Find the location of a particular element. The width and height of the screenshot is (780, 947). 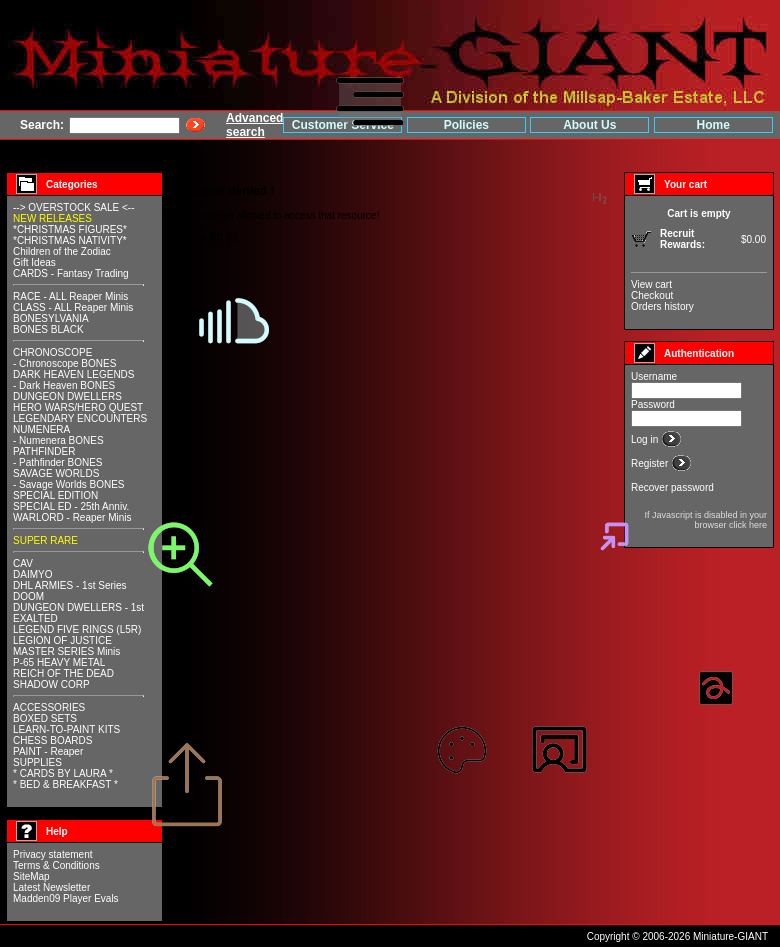

format text as heading level 2 is located at coordinates (599, 198).